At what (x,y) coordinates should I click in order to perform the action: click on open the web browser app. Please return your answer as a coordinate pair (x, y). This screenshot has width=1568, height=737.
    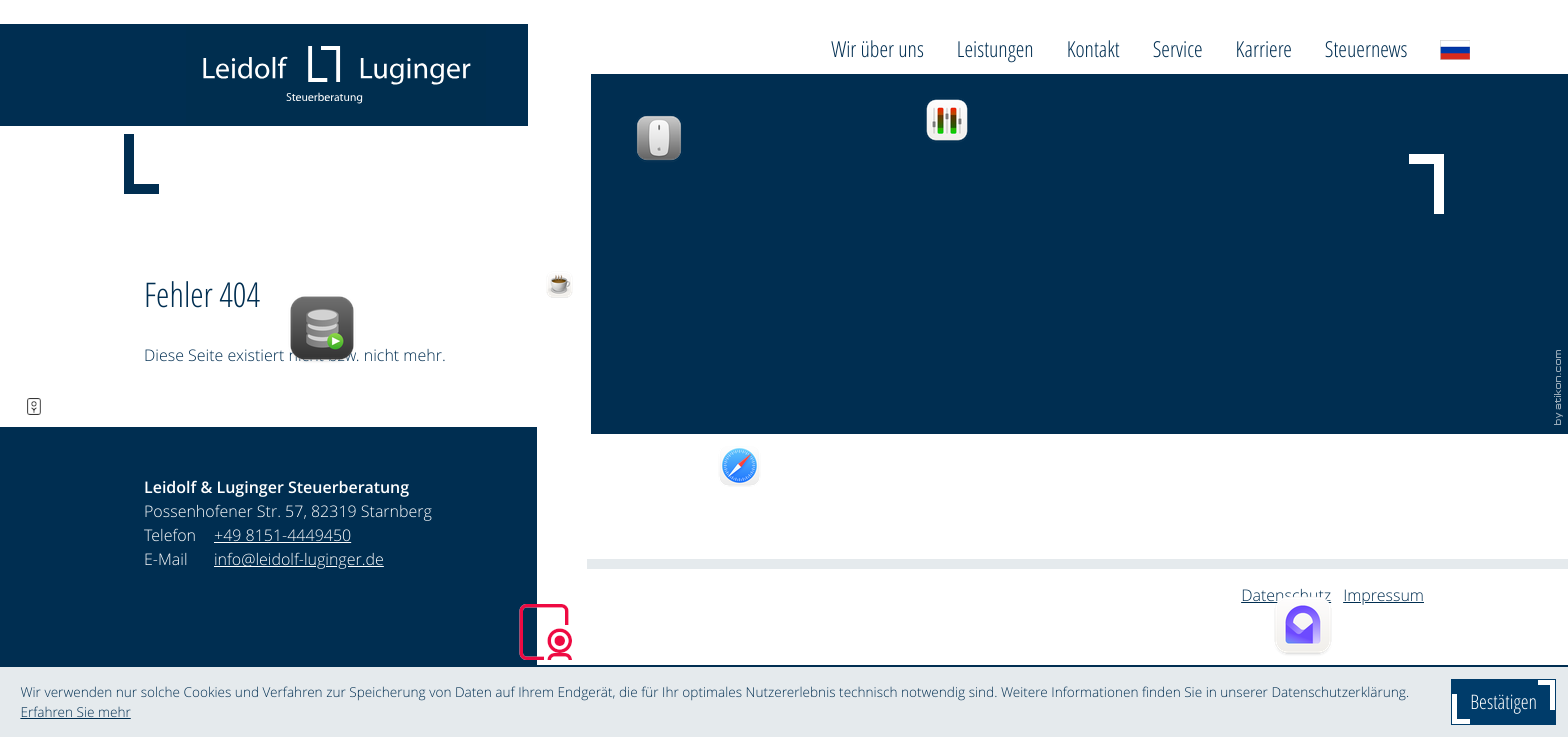
    Looking at the image, I should click on (739, 465).